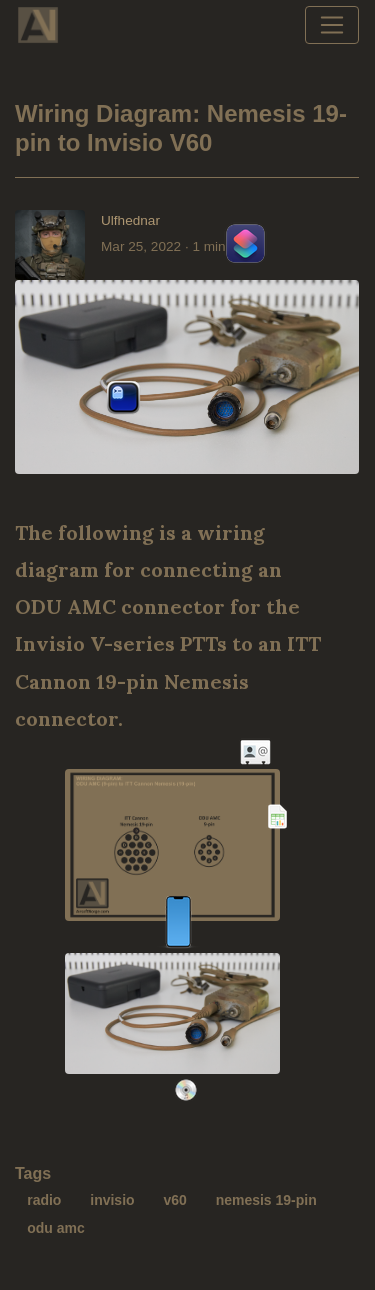  Describe the element at coordinates (186, 1090) in the screenshot. I see `audio CD or music disc detected` at that location.